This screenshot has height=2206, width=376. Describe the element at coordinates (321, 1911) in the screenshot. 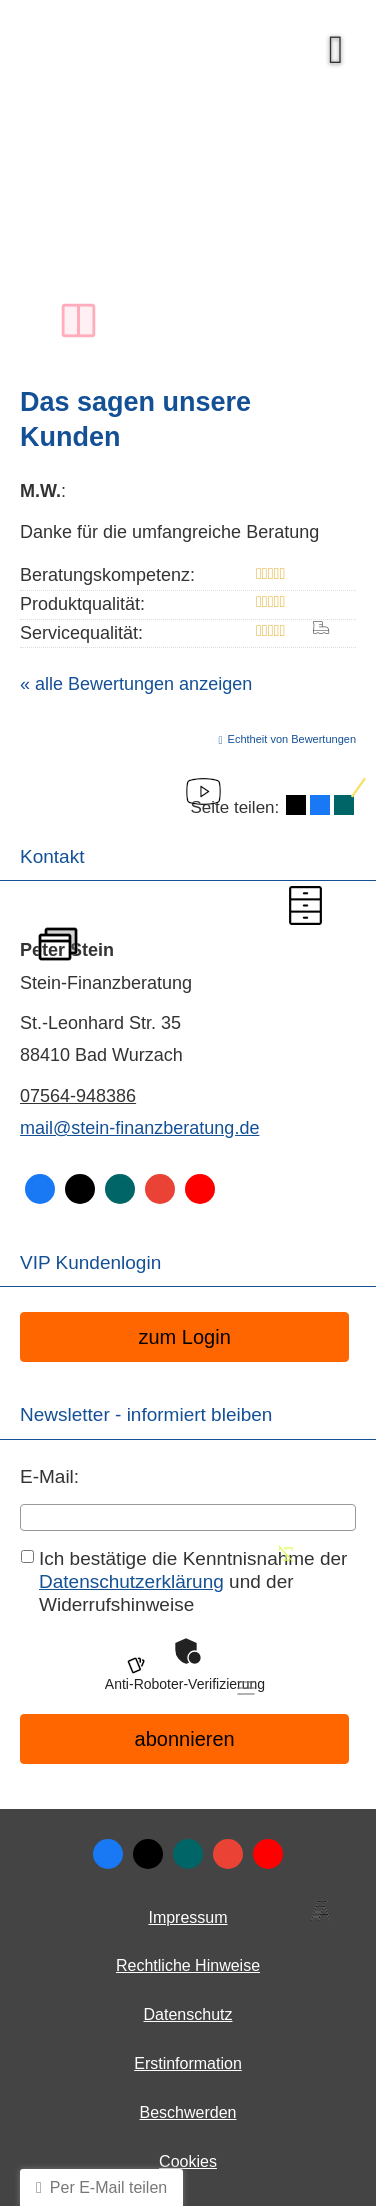

I see `access tools or equipment section` at that location.